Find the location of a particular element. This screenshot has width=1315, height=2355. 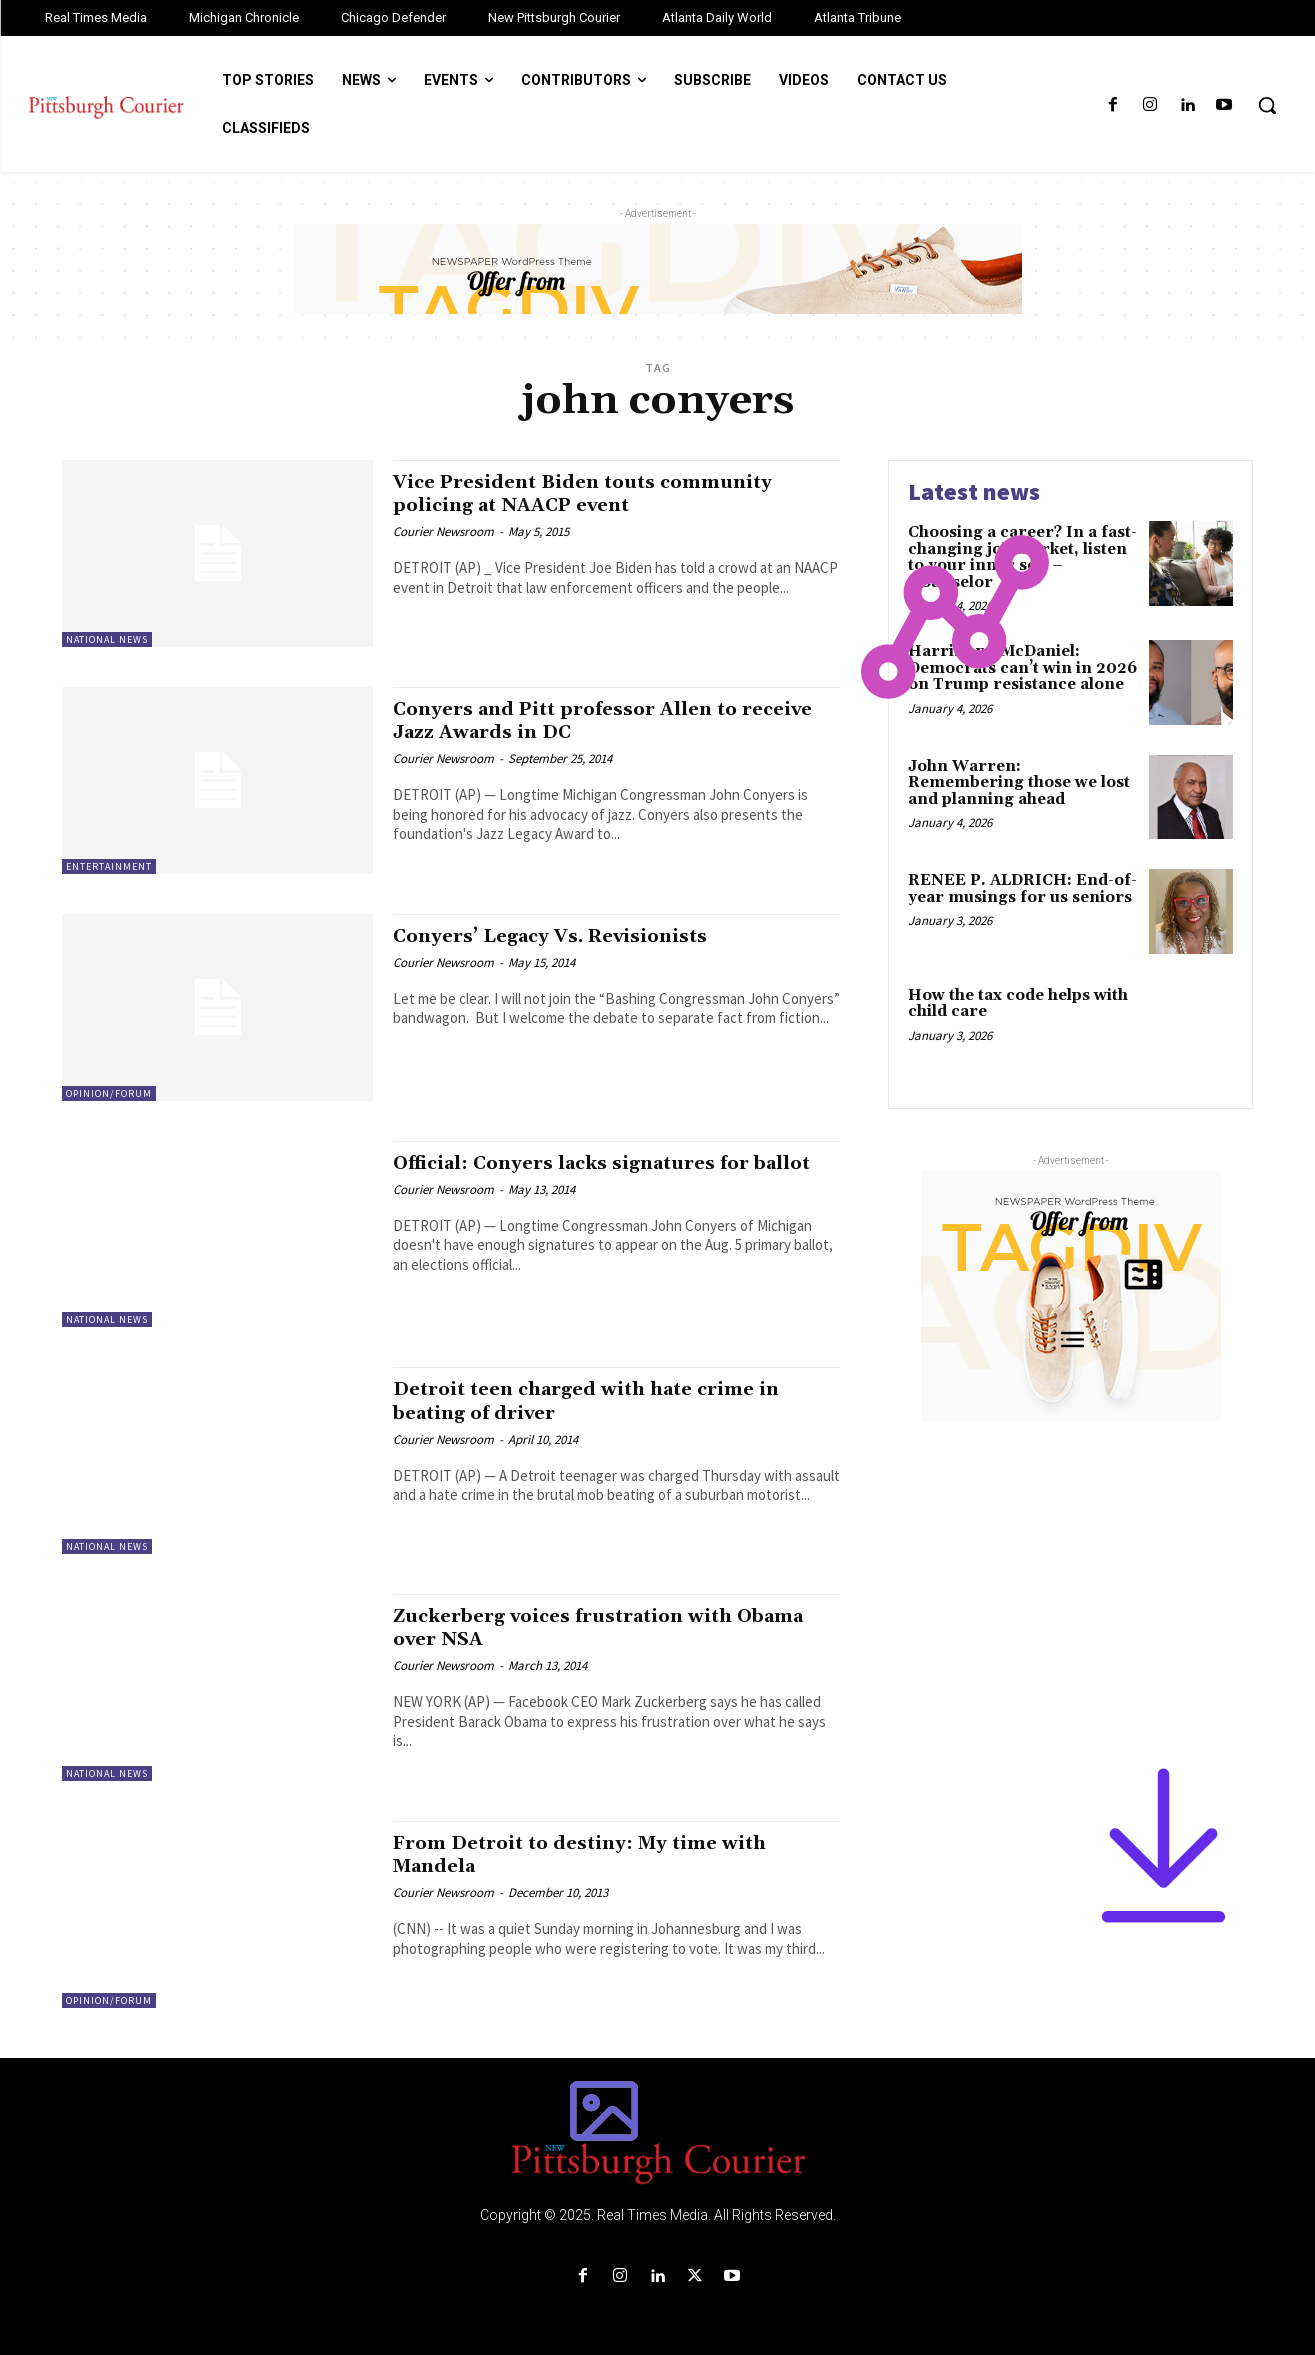

move item to bottom of list is located at coordinates (1163, 1845).